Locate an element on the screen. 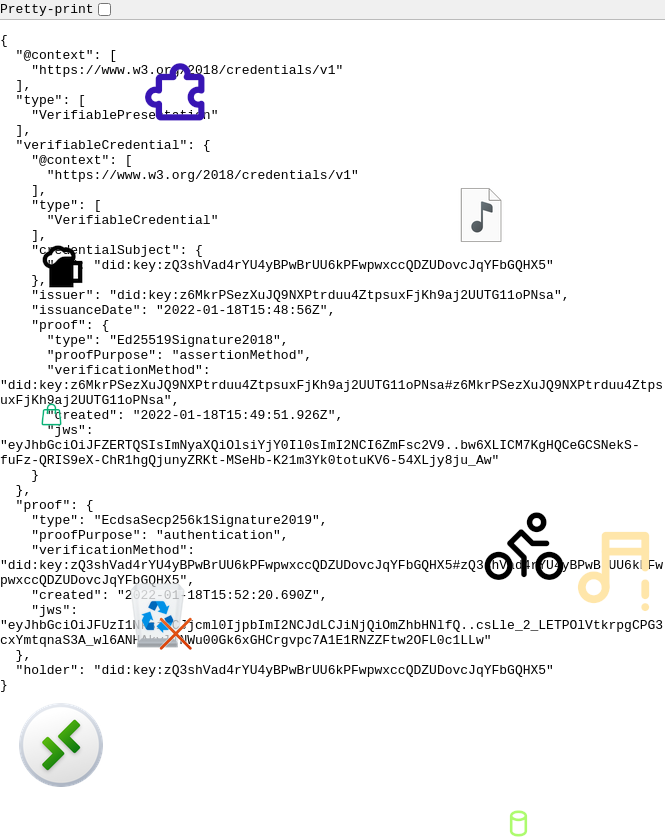  access cycling or bike-related features is located at coordinates (524, 549).